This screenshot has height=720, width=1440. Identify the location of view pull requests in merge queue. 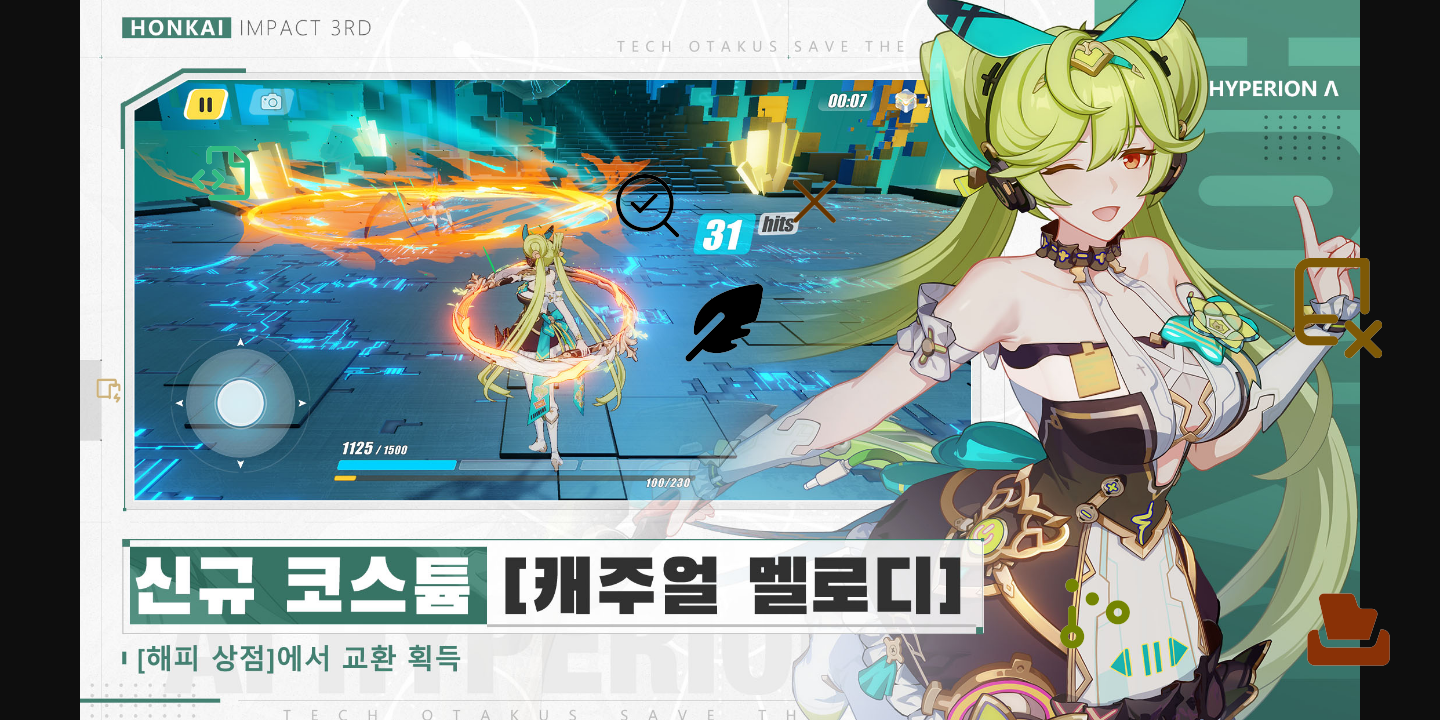
(1095, 611).